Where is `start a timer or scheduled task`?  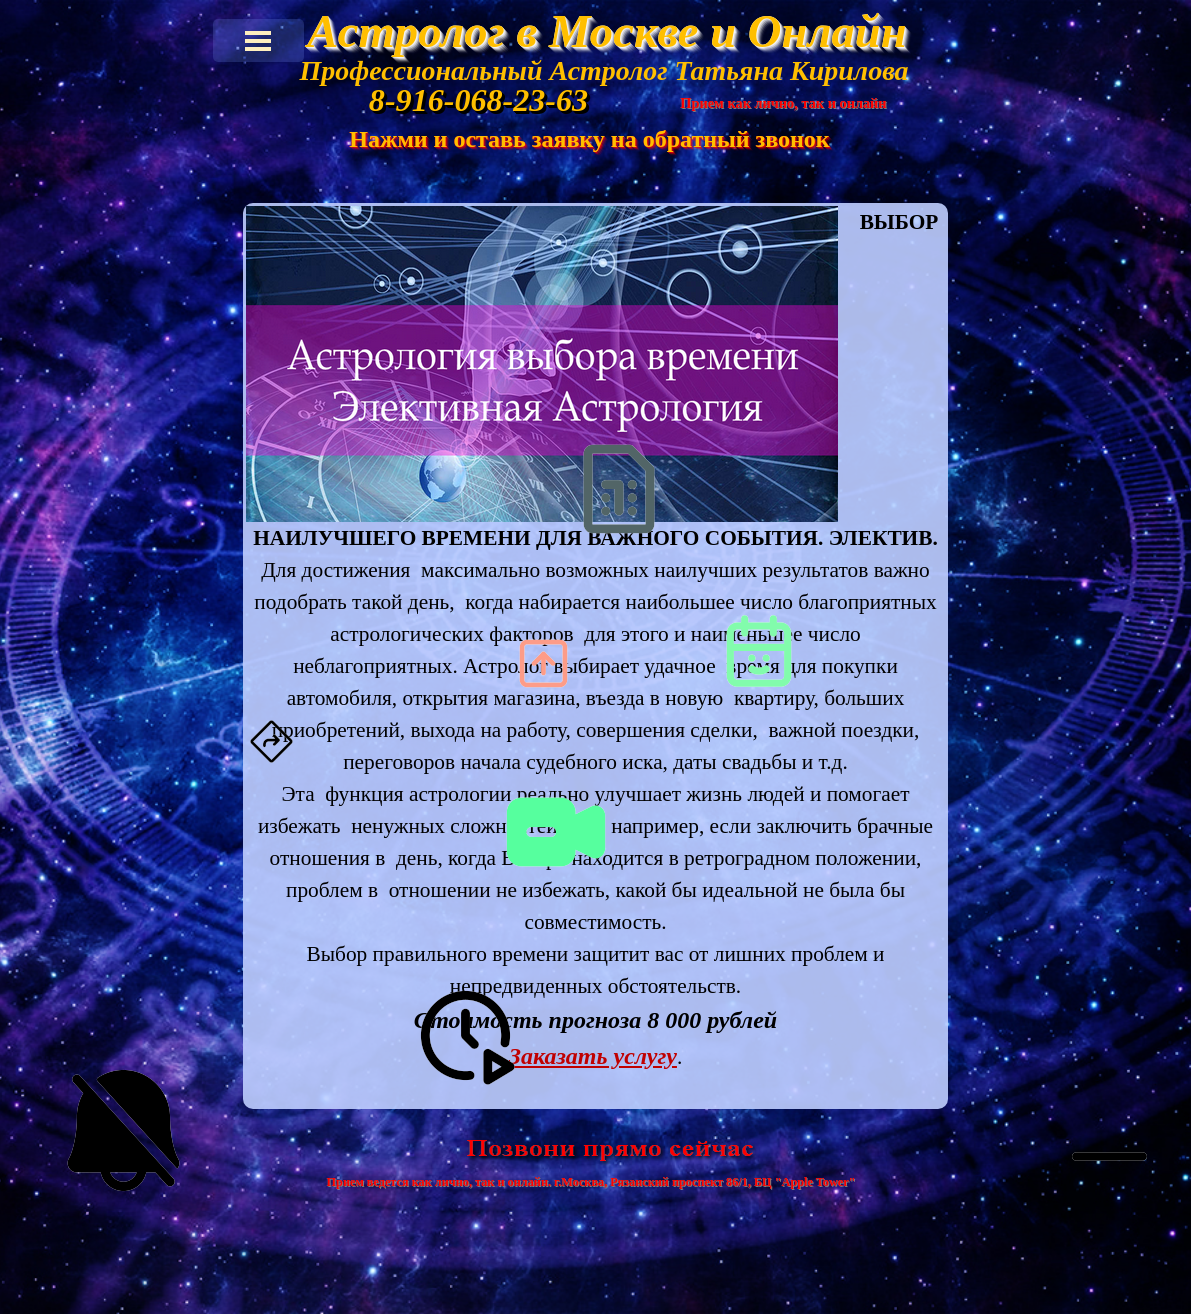 start a timer or scheduled task is located at coordinates (465, 1035).